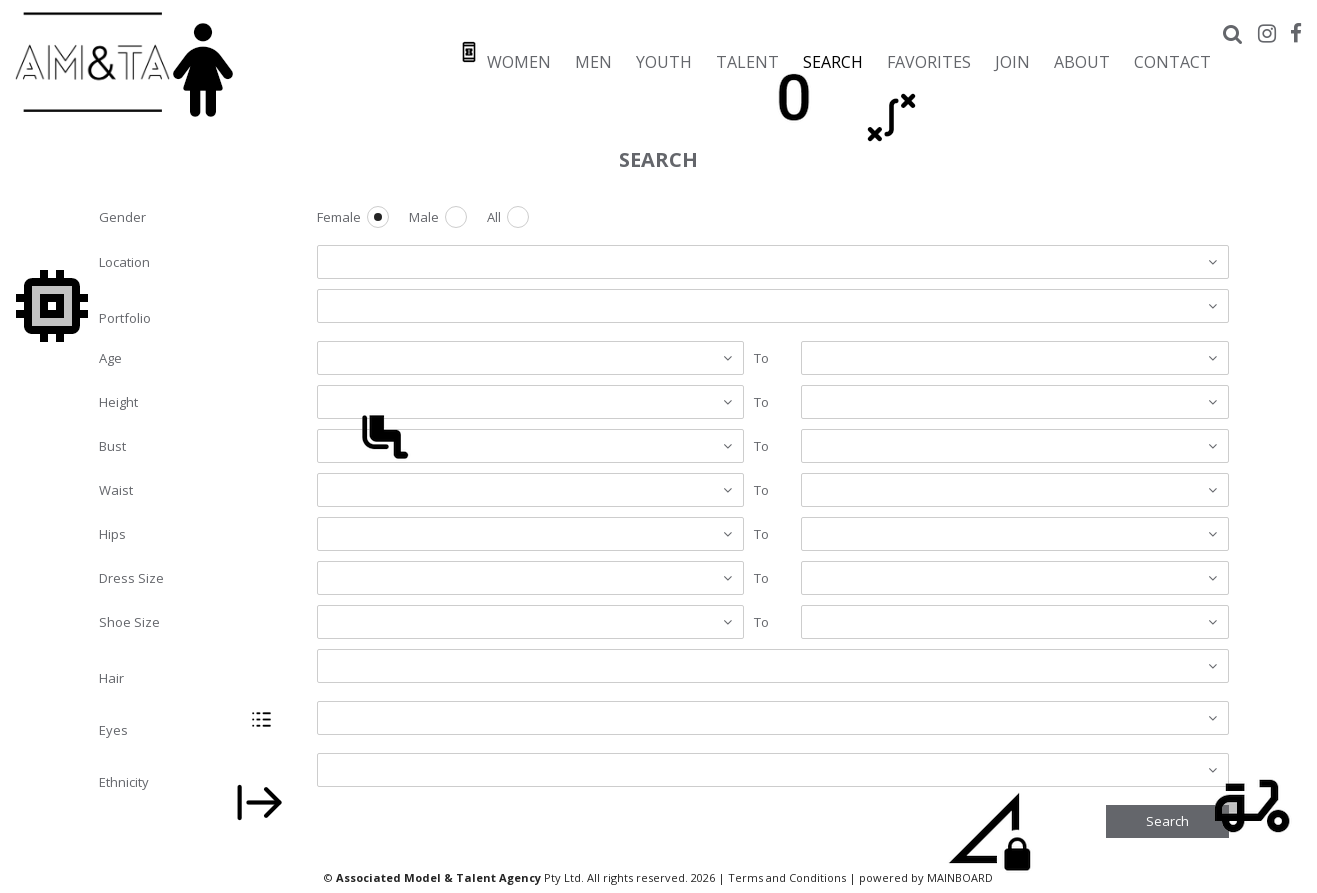  What do you see at coordinates (1252, 806) in the screenshot?
I see `select moped or scooter delivery option` at bounding box center [1252, 806].